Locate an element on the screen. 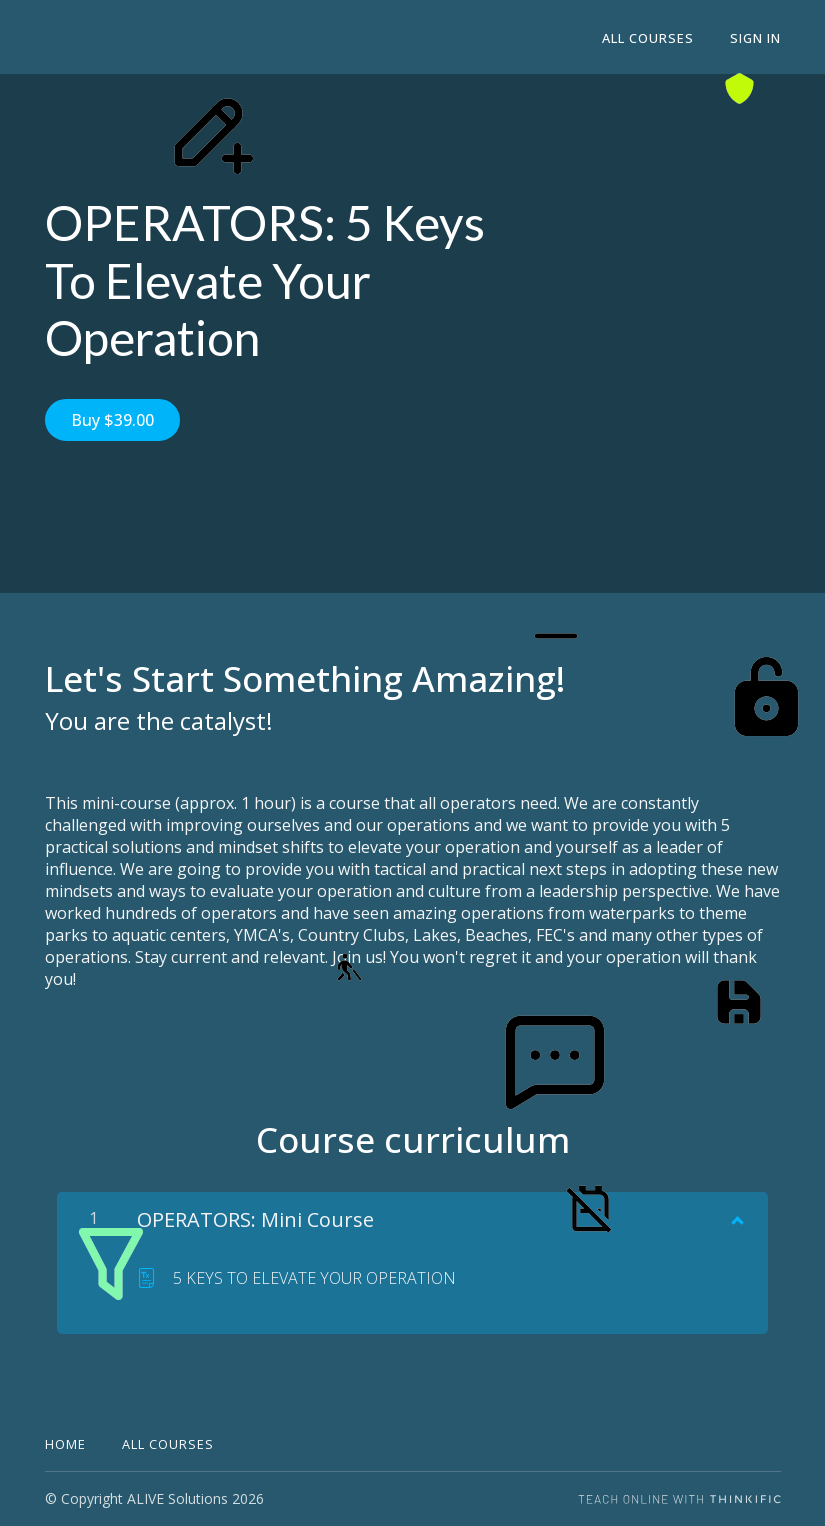 The image size is (825, 1526). access security settings is located at coordinates (739, 88).